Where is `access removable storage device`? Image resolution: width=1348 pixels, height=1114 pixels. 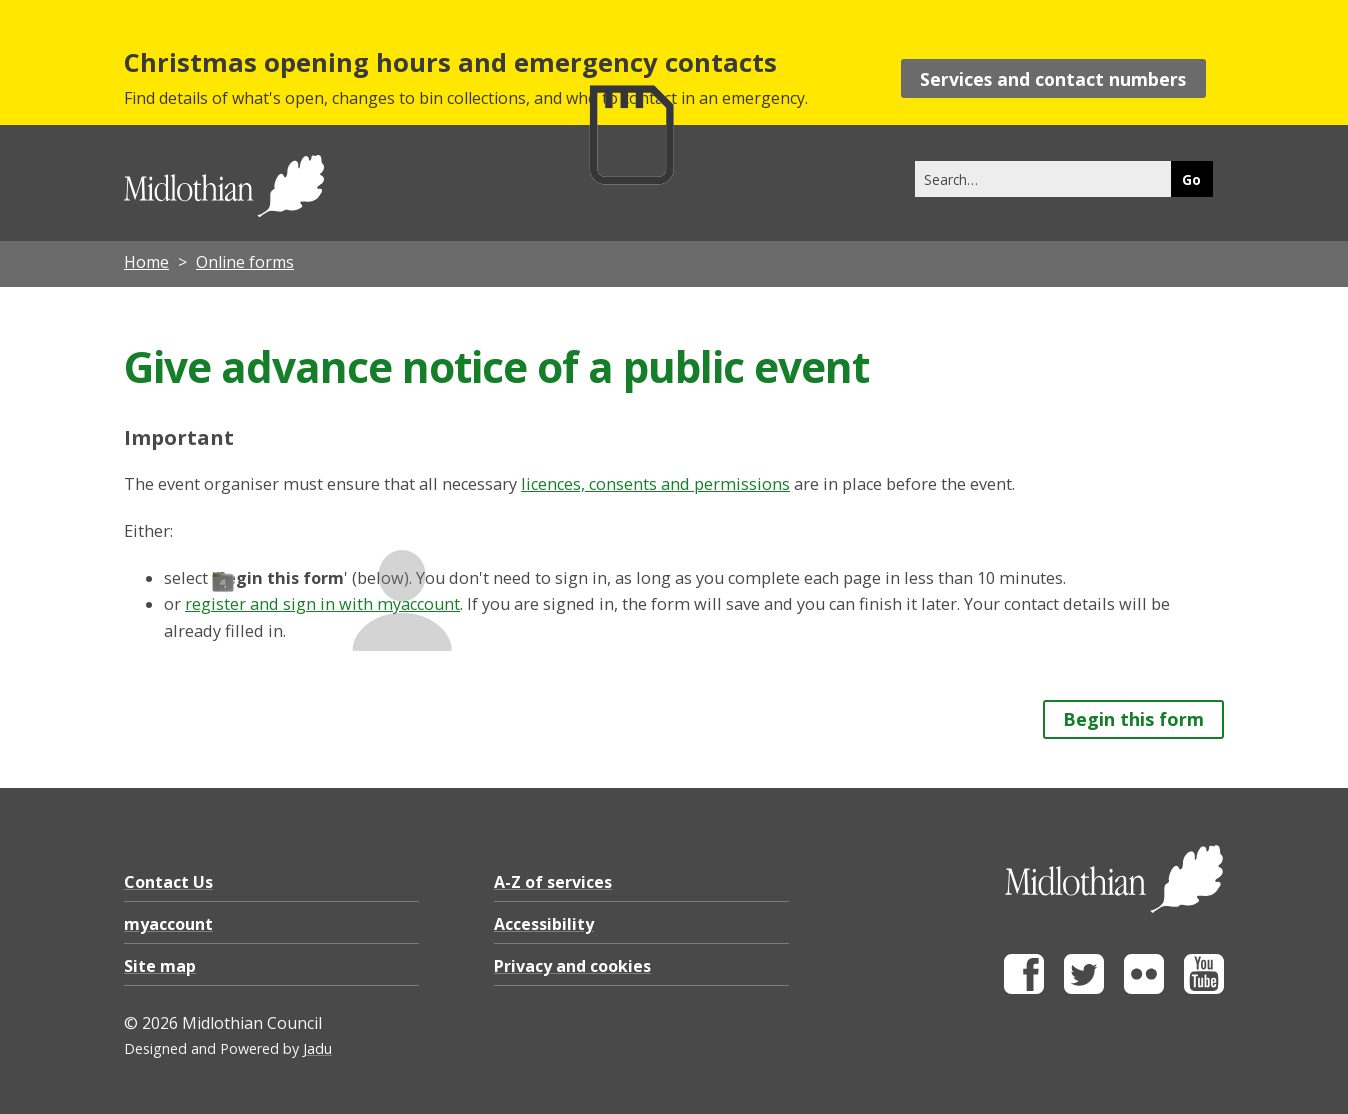 access removable storage device is located at coordinates (628, 131).